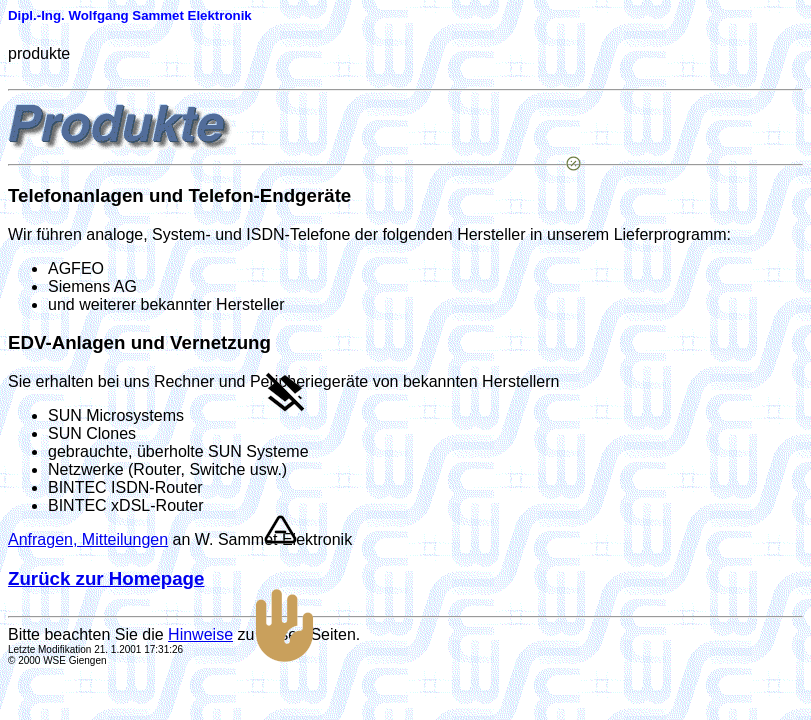 This screenshot has width=811, height=720. Describe the element at coordinates (284, 625) in the screenshot. I see `stop or halt an action` at that location.